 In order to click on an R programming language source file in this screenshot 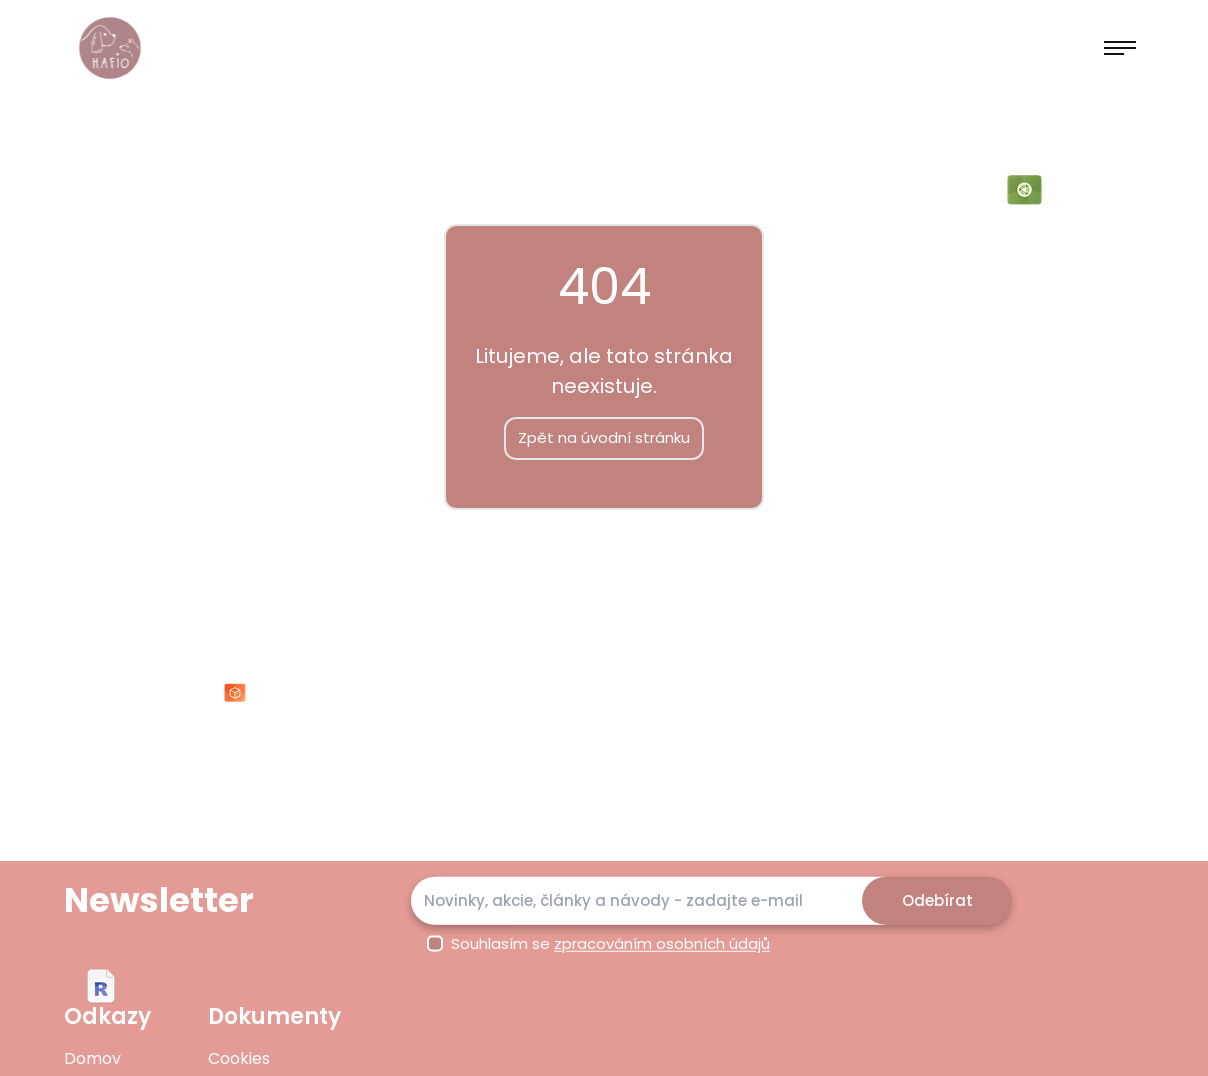, I will do `click(101, 986)`.